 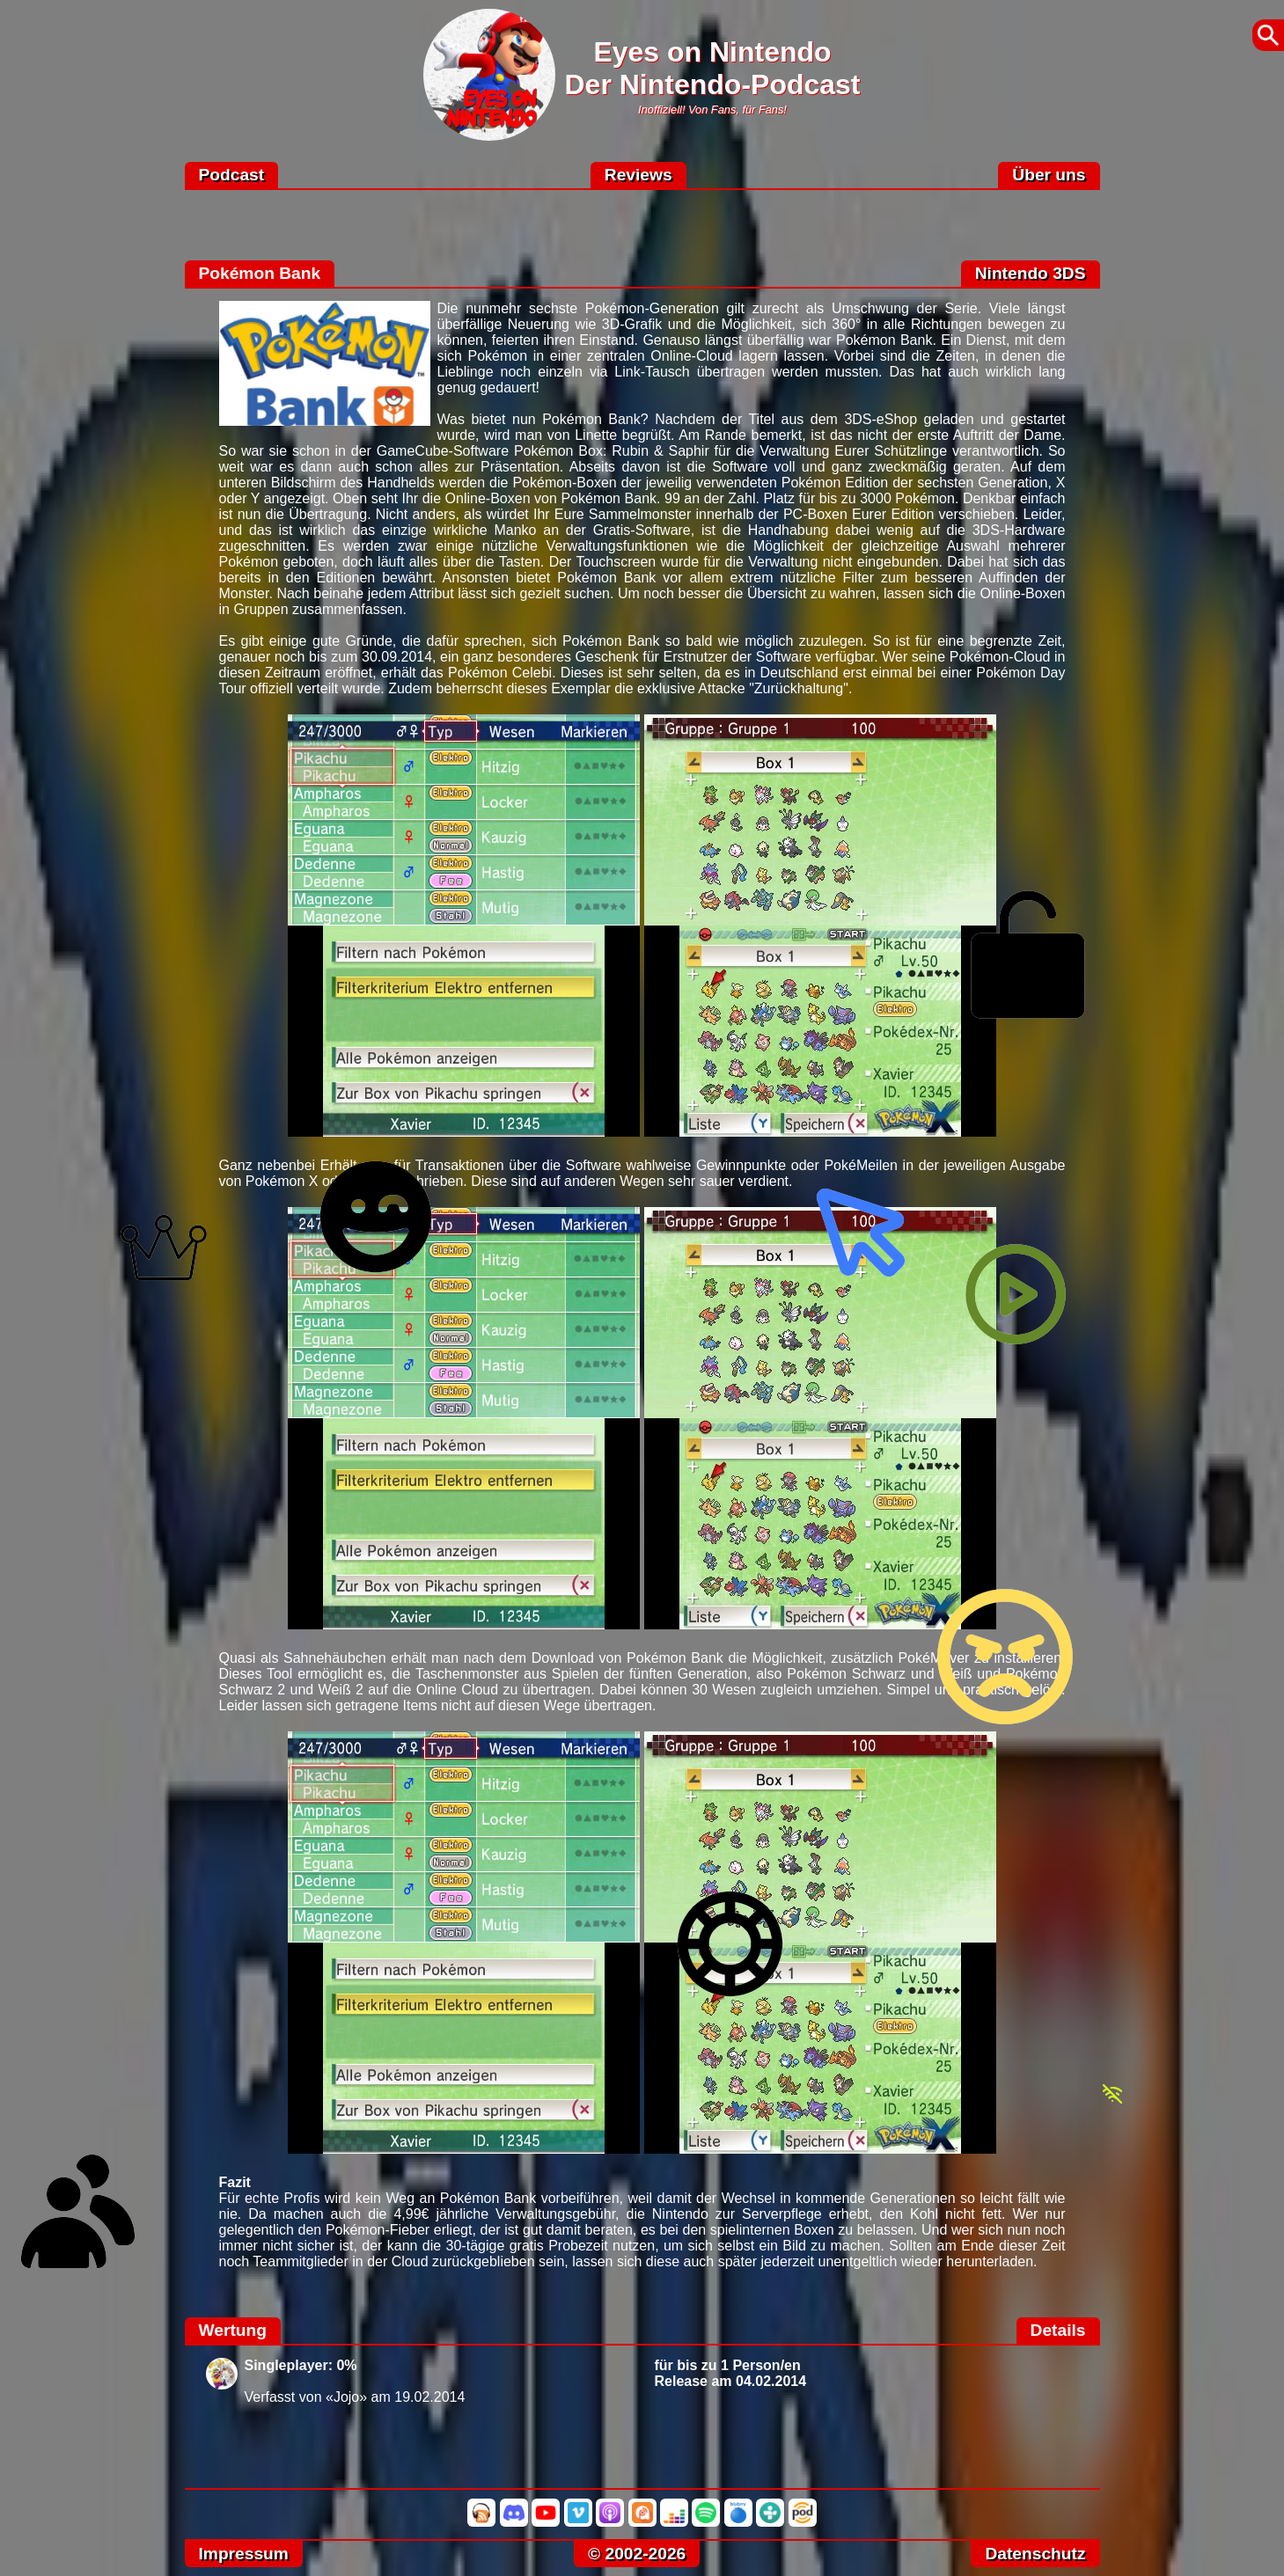 What do you see at coordinates (1005, 1657) in the screenshot?
I see `react to a message with anger` at bounding box center [1005, 1657].